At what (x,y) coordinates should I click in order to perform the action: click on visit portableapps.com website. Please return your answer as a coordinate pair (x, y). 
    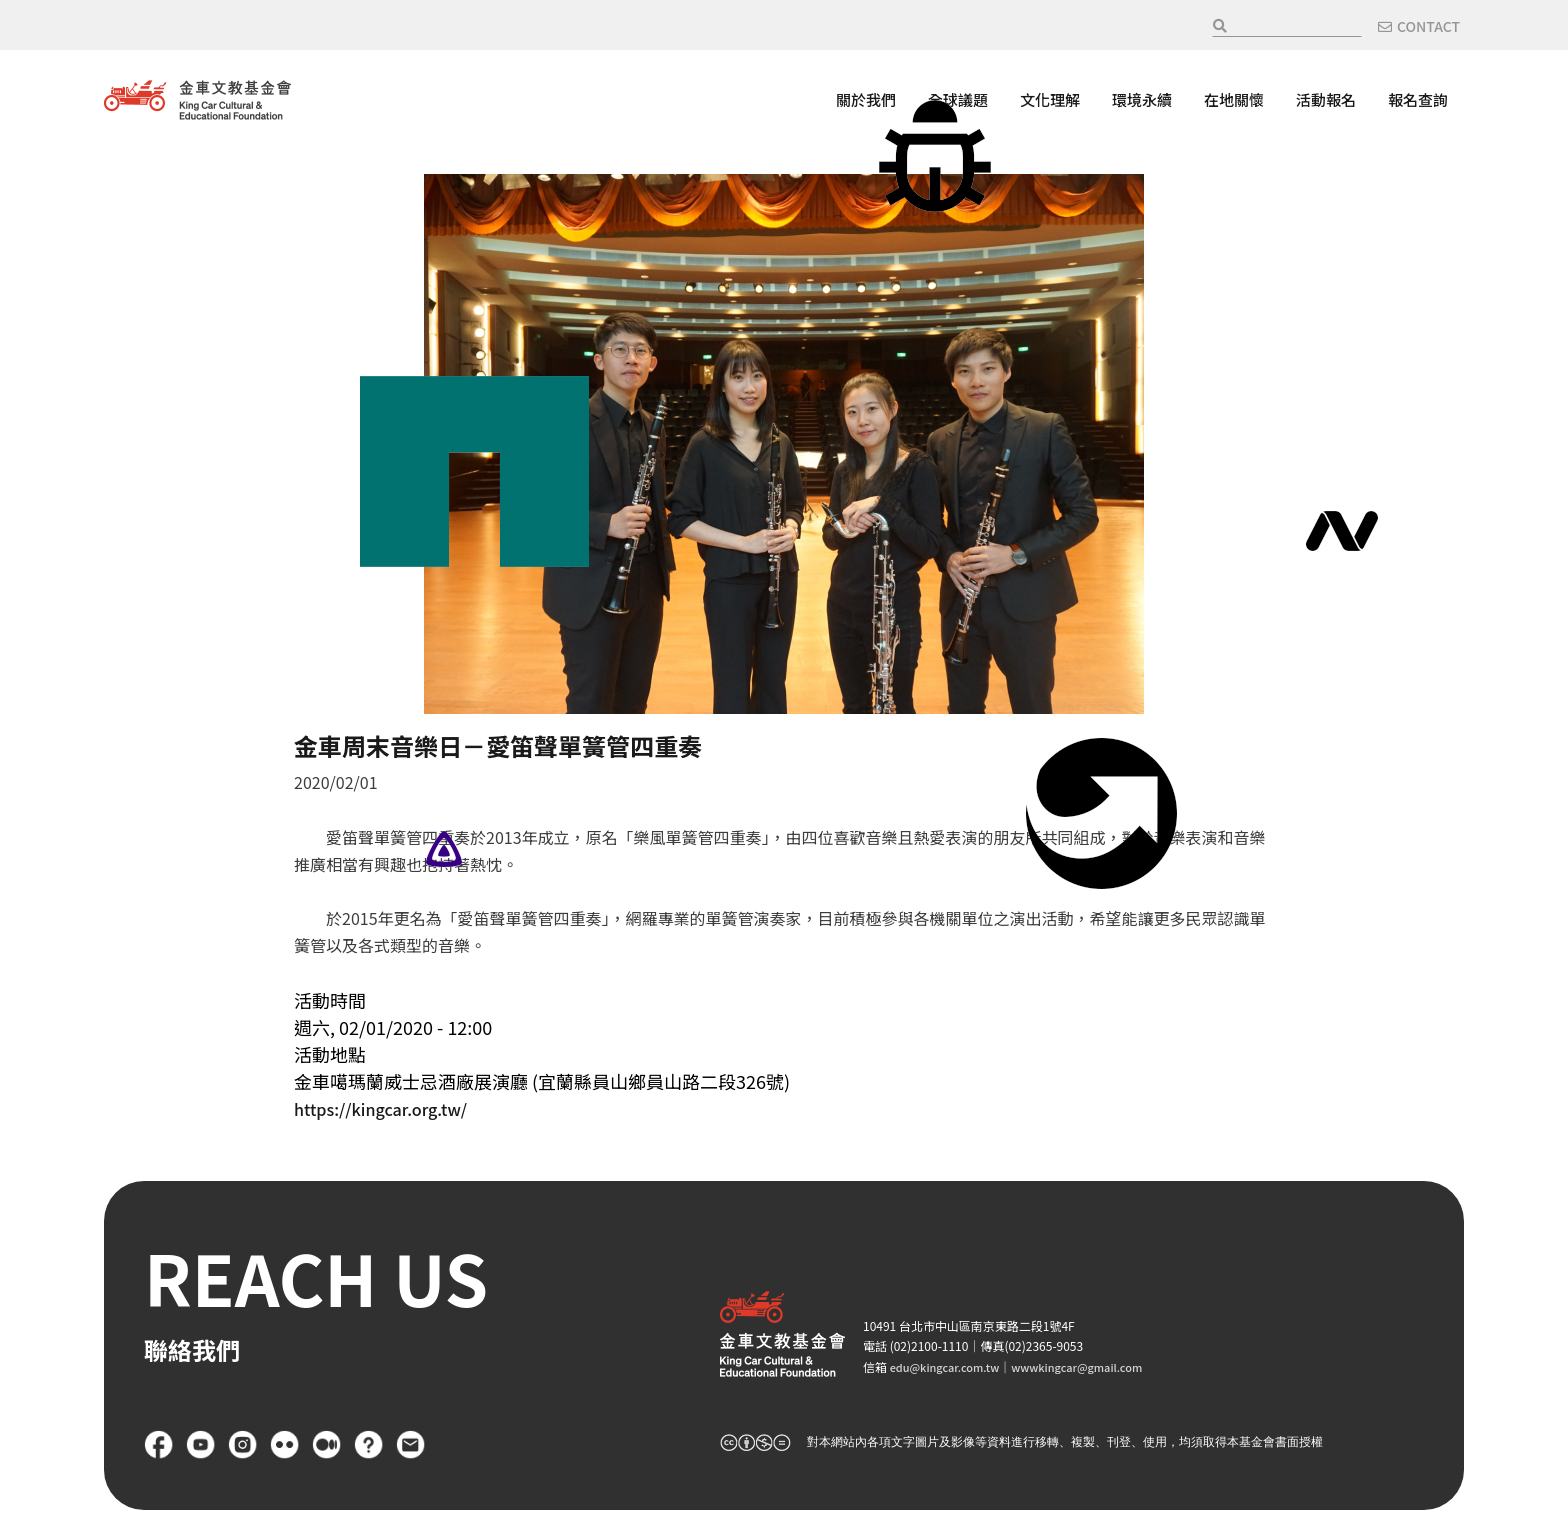
    Looking at the image, I should click on (1101, 813).